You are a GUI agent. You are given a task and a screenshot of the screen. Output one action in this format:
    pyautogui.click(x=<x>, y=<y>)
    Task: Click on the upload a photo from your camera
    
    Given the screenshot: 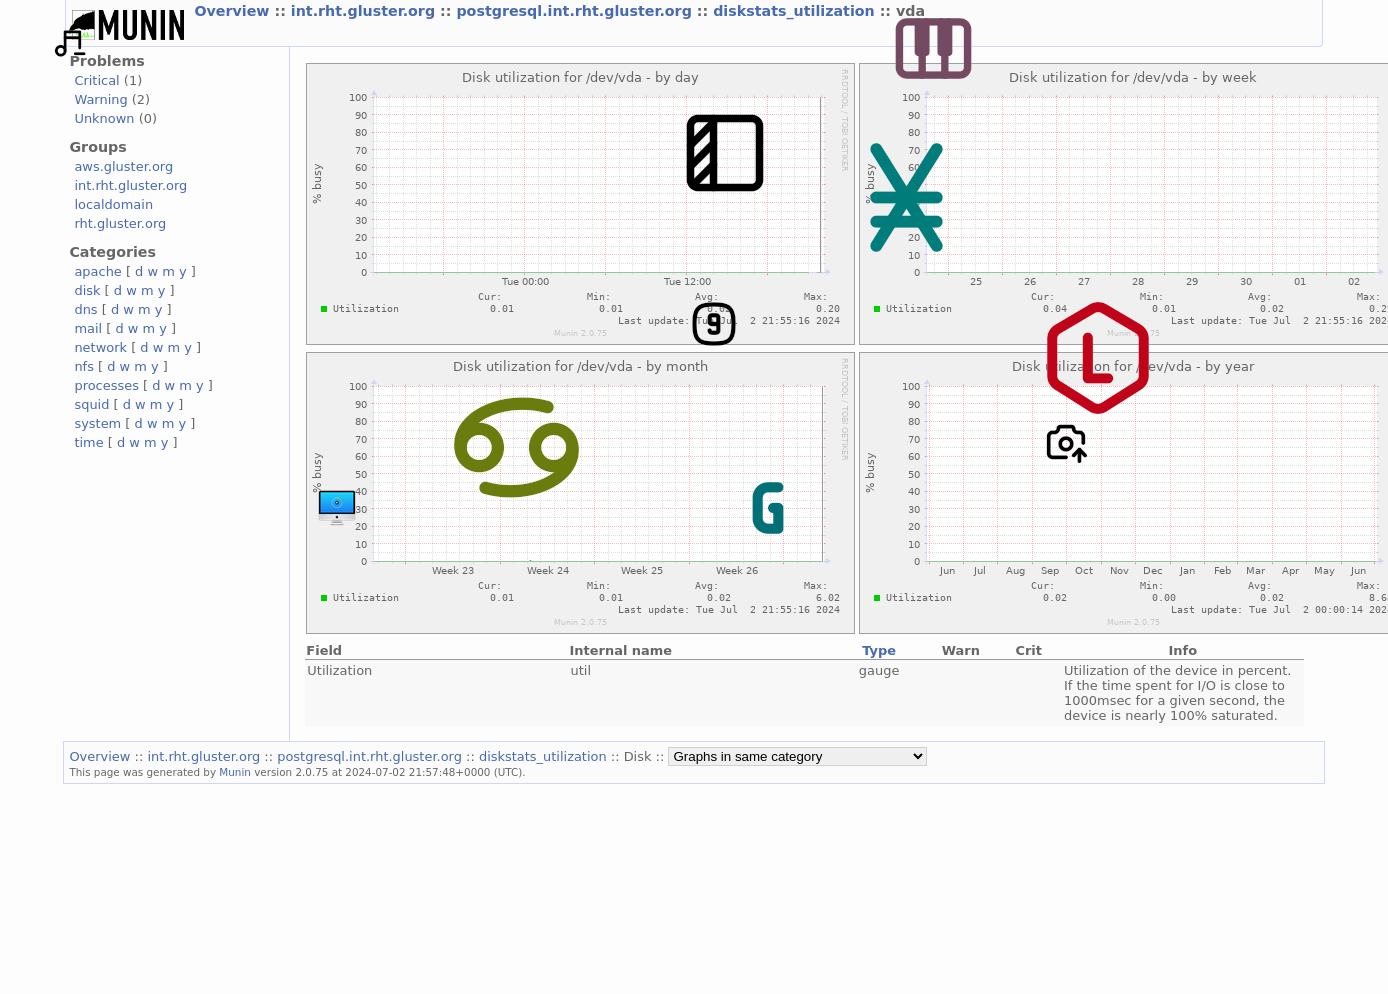 What is the action you would take?
    pyautogui.click(x=1066, y=442)
    